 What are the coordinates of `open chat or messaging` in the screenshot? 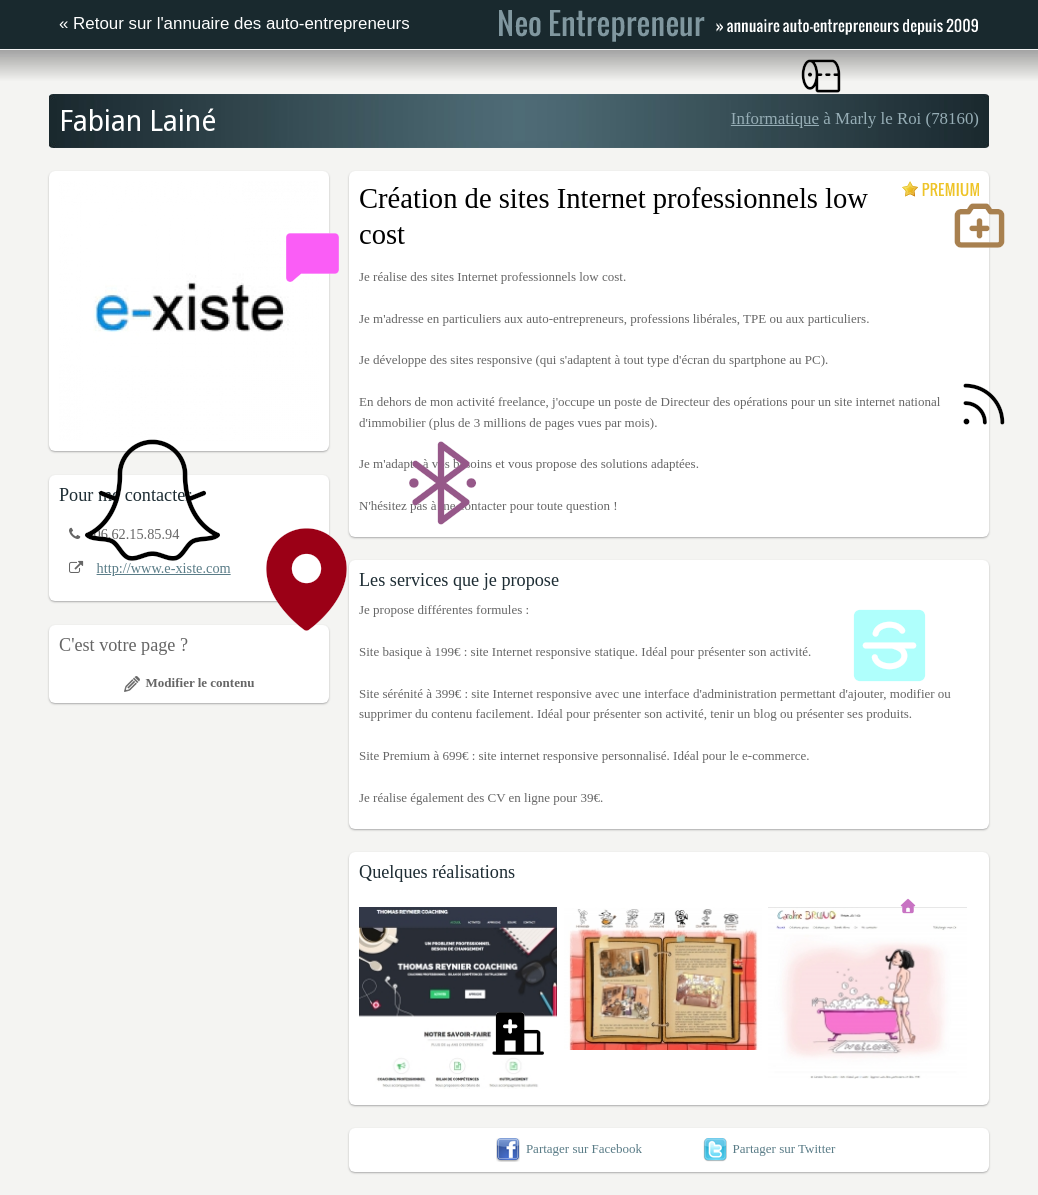 It's located at (312, 253).